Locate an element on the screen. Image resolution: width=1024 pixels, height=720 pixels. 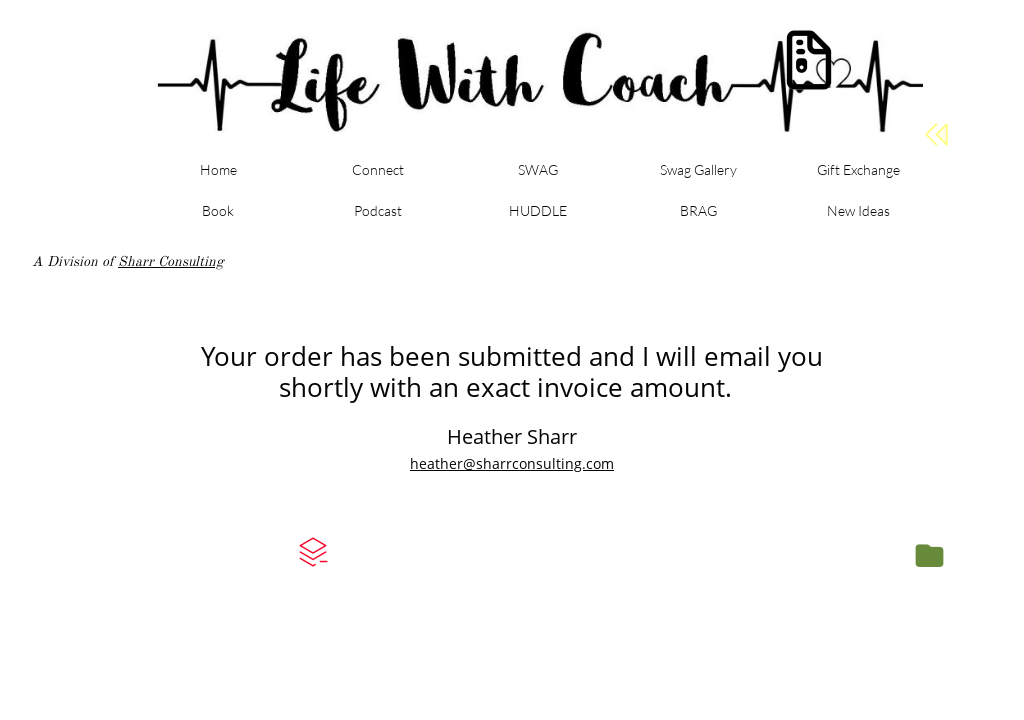
compress or zip files is located at coordinates (809, 60).